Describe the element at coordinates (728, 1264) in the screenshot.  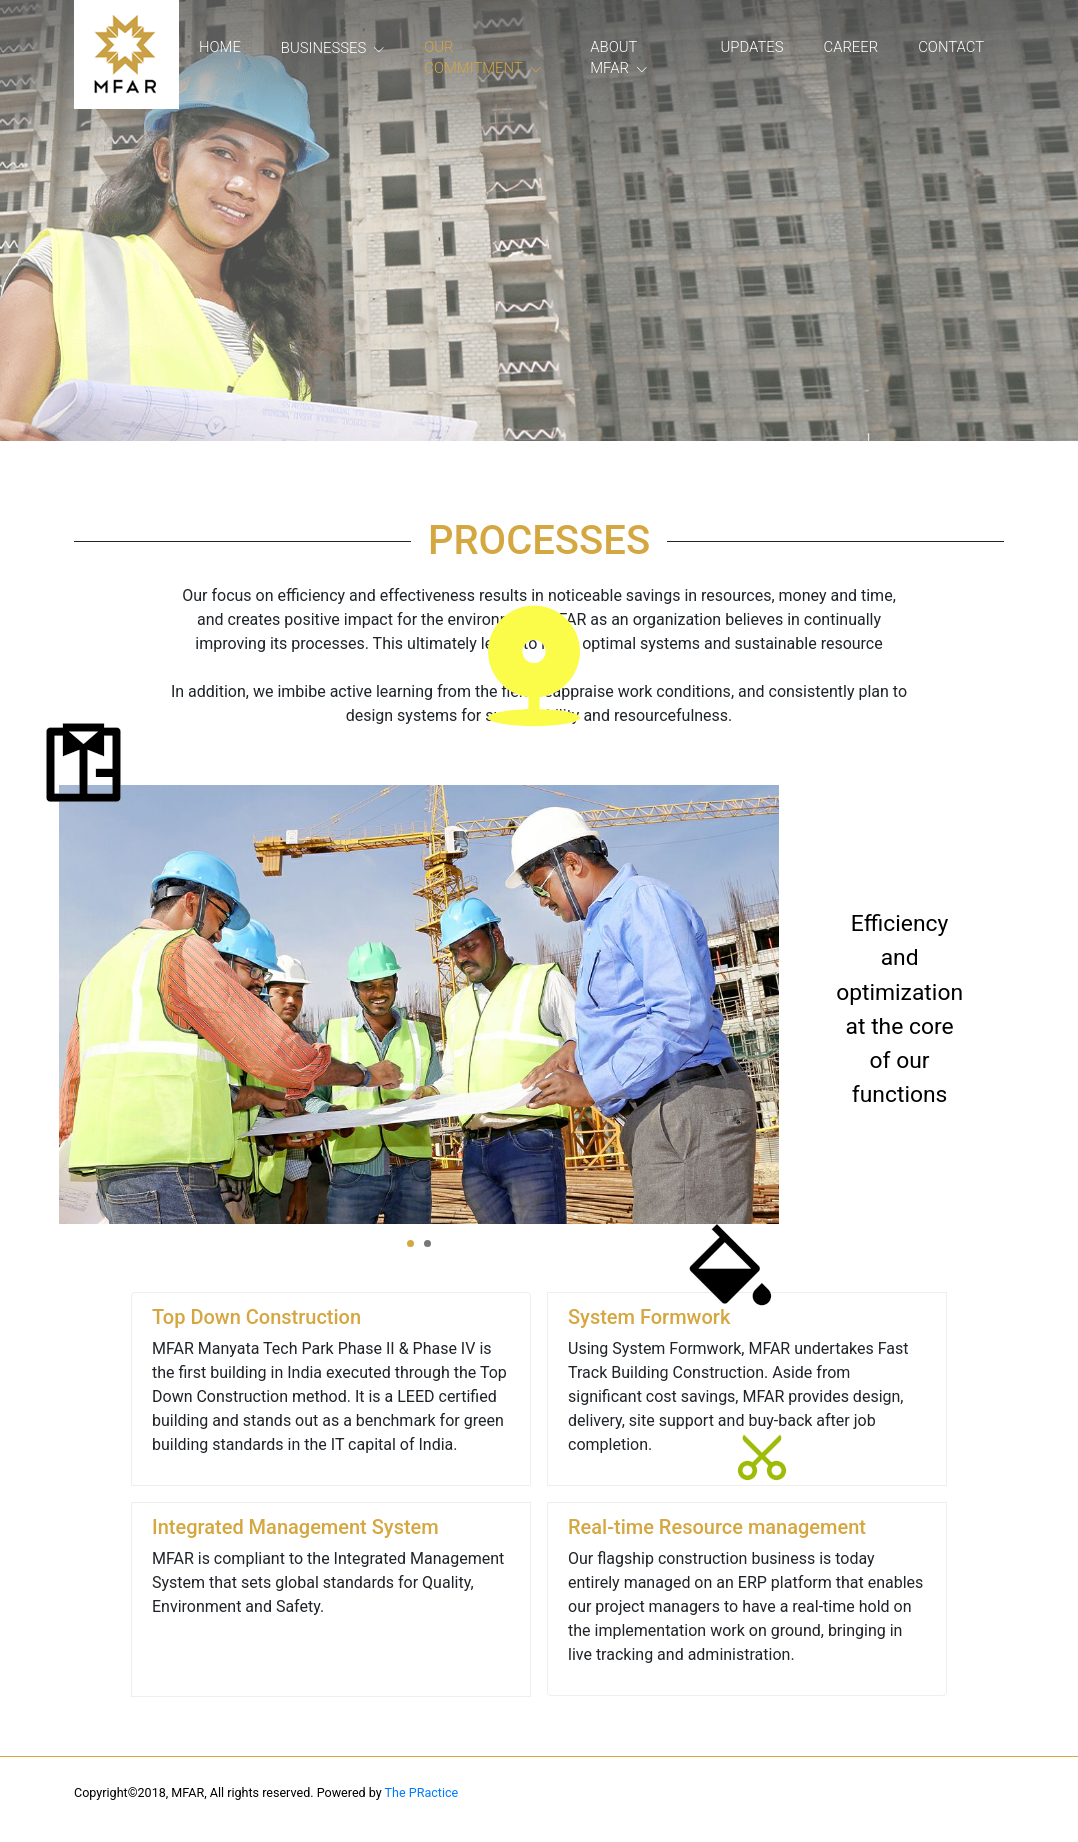
I see `access color fill or paint tools` at that location.